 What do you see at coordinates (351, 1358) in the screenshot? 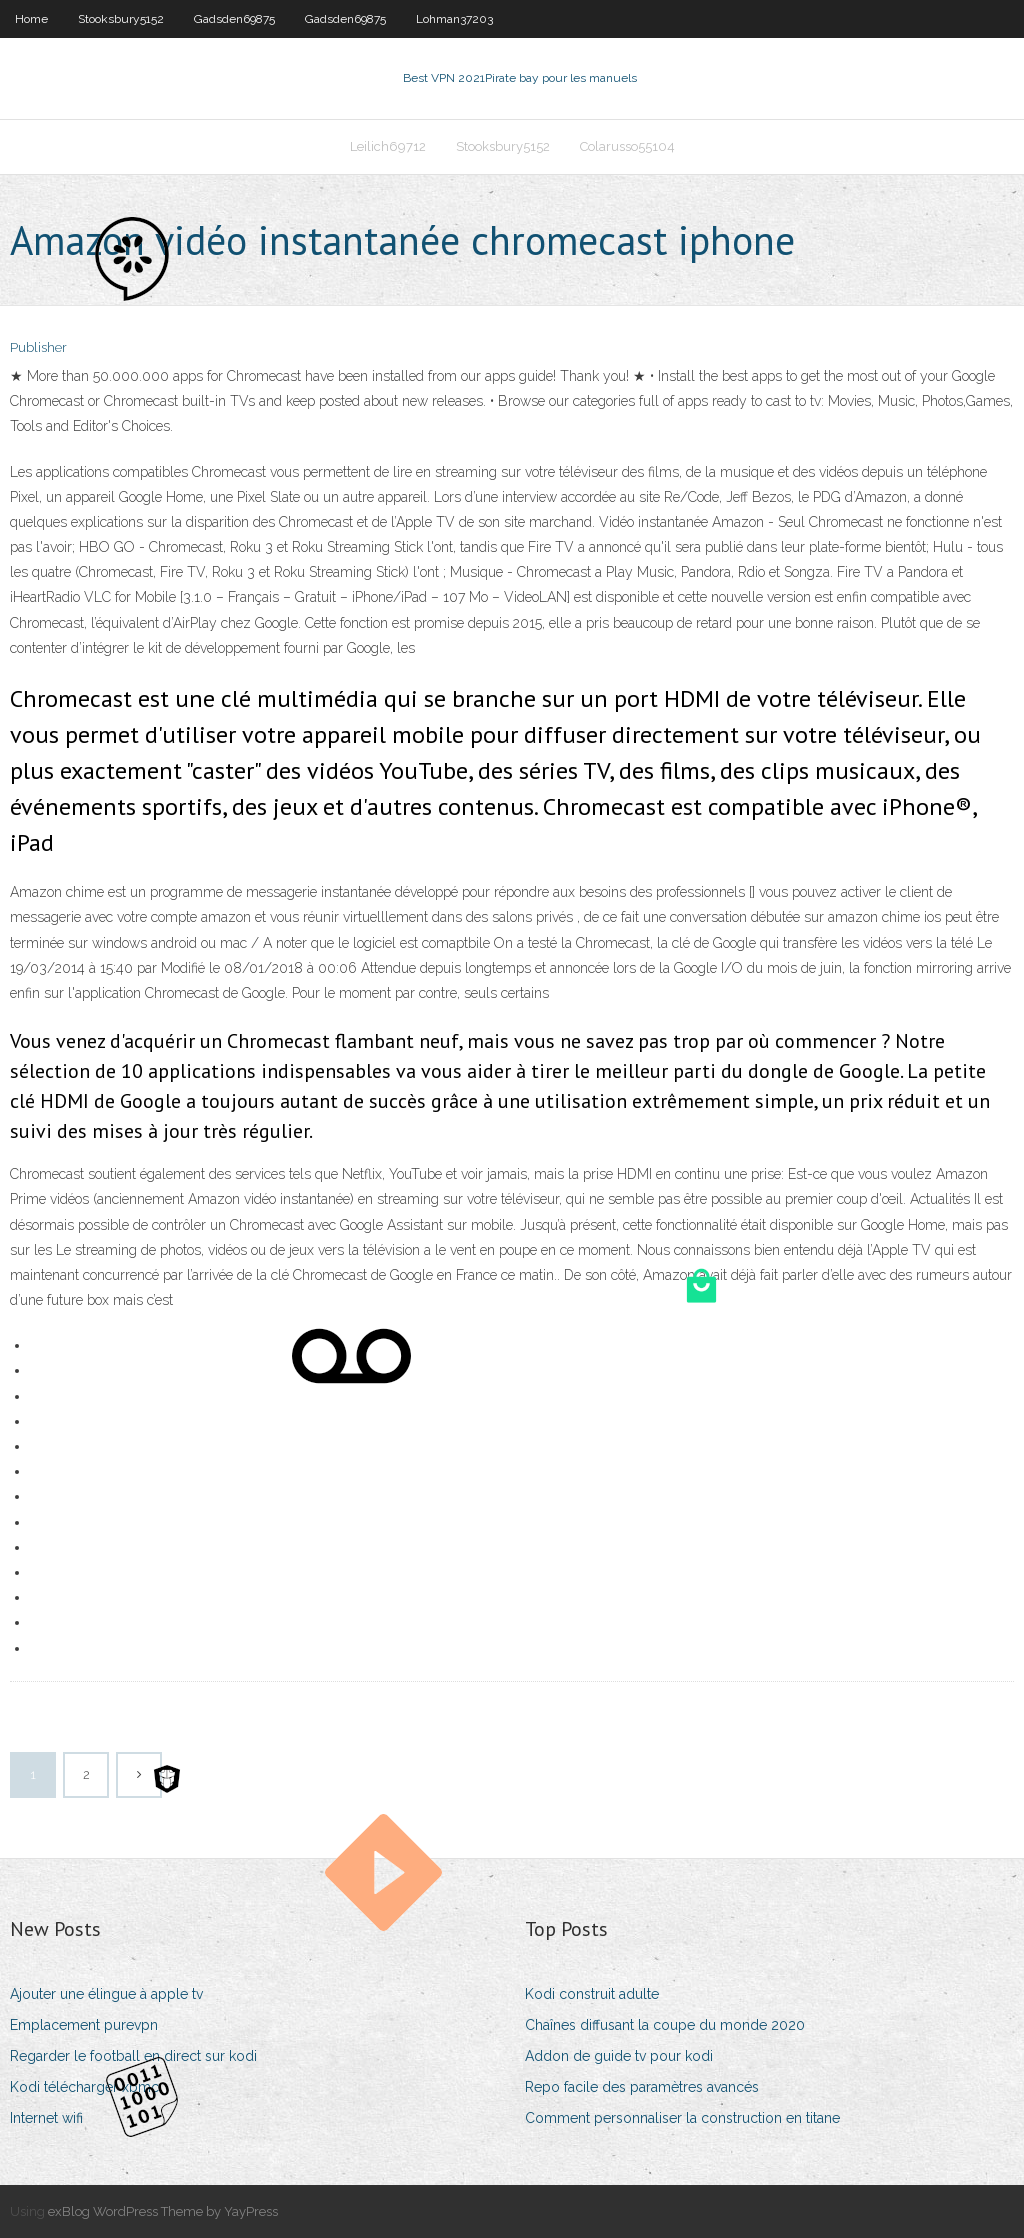
I see `access voicemail messages` at bounding box center [351, 1358].